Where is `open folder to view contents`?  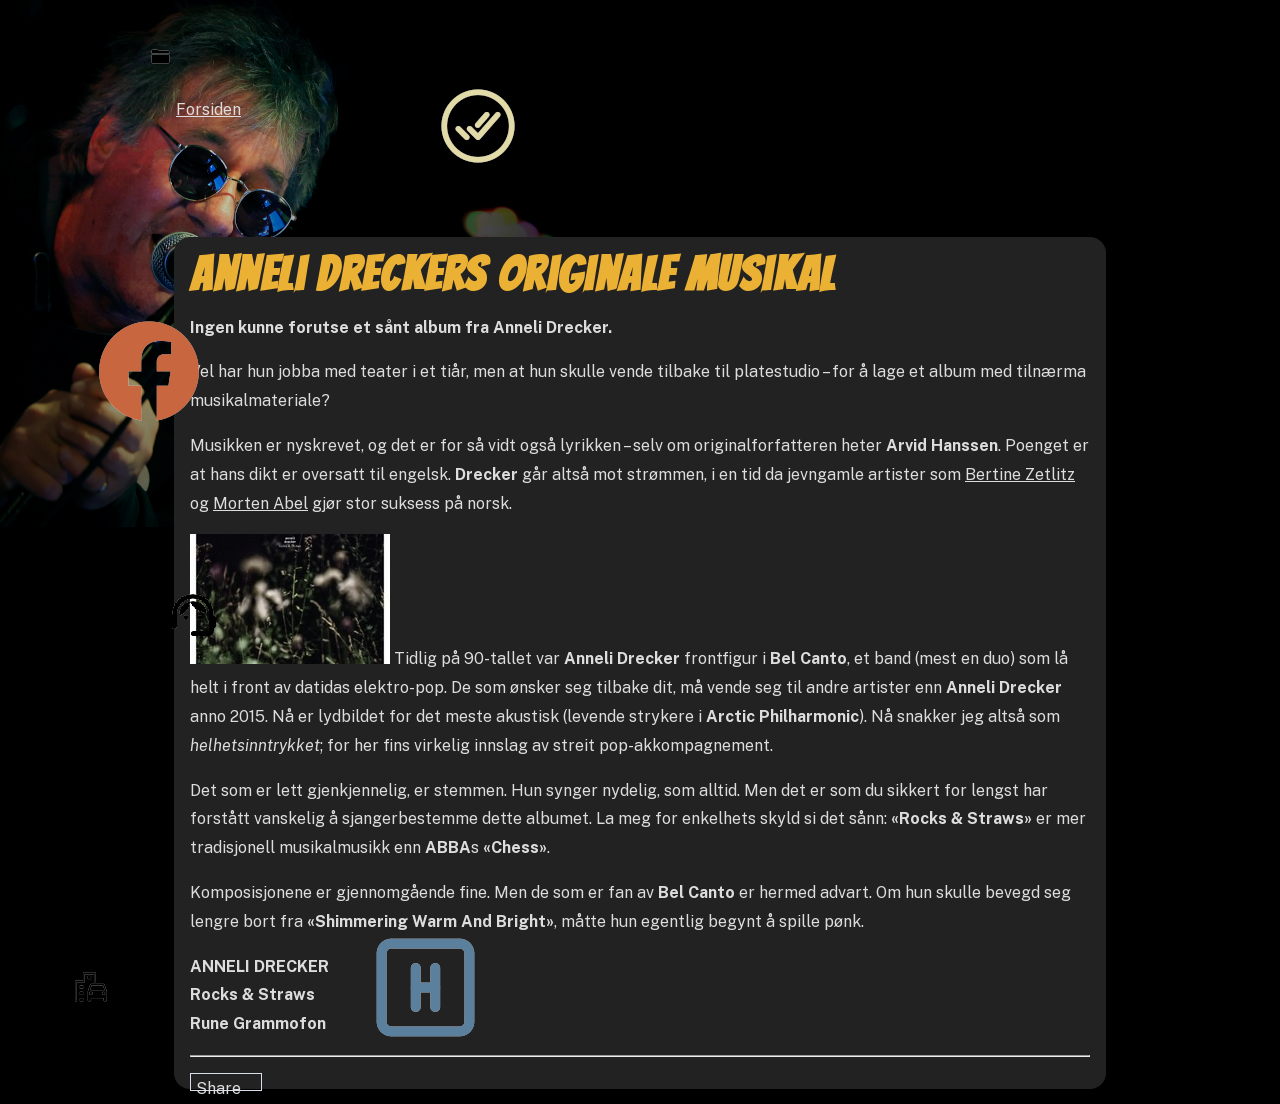 open folder to view contents is located at coordinates (160, 56).